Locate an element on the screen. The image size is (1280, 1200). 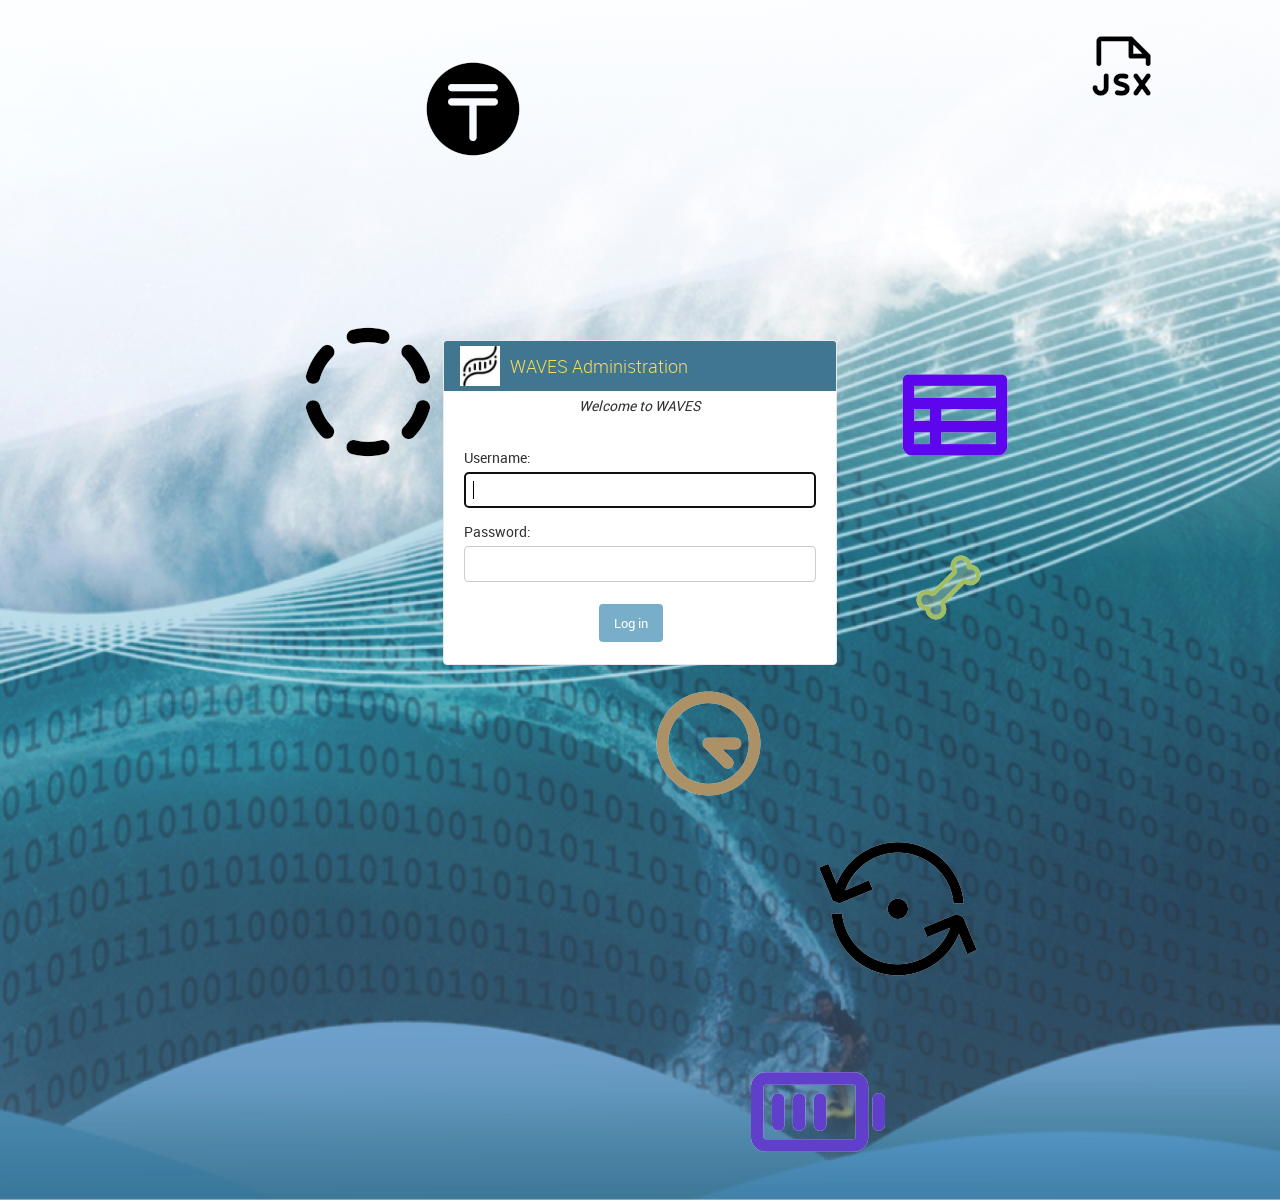
access pet-related features or settings is located at coordinates (948, 587).